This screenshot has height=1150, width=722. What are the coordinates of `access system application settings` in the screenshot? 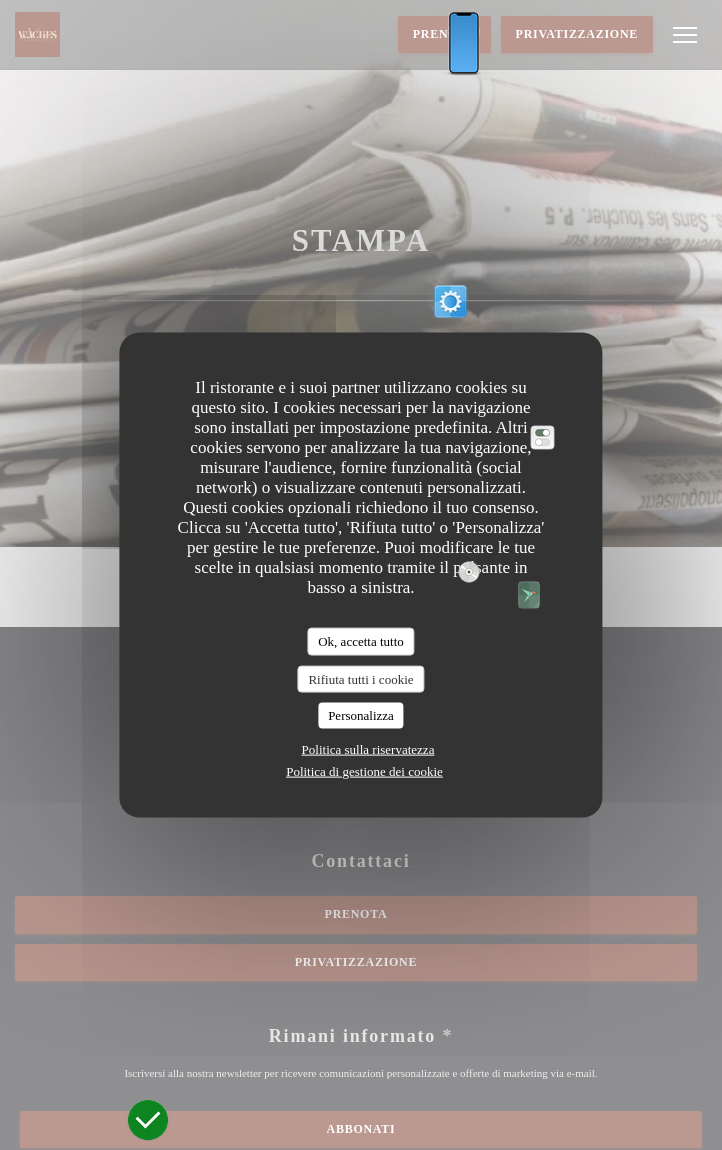 It's located at (450, 301).